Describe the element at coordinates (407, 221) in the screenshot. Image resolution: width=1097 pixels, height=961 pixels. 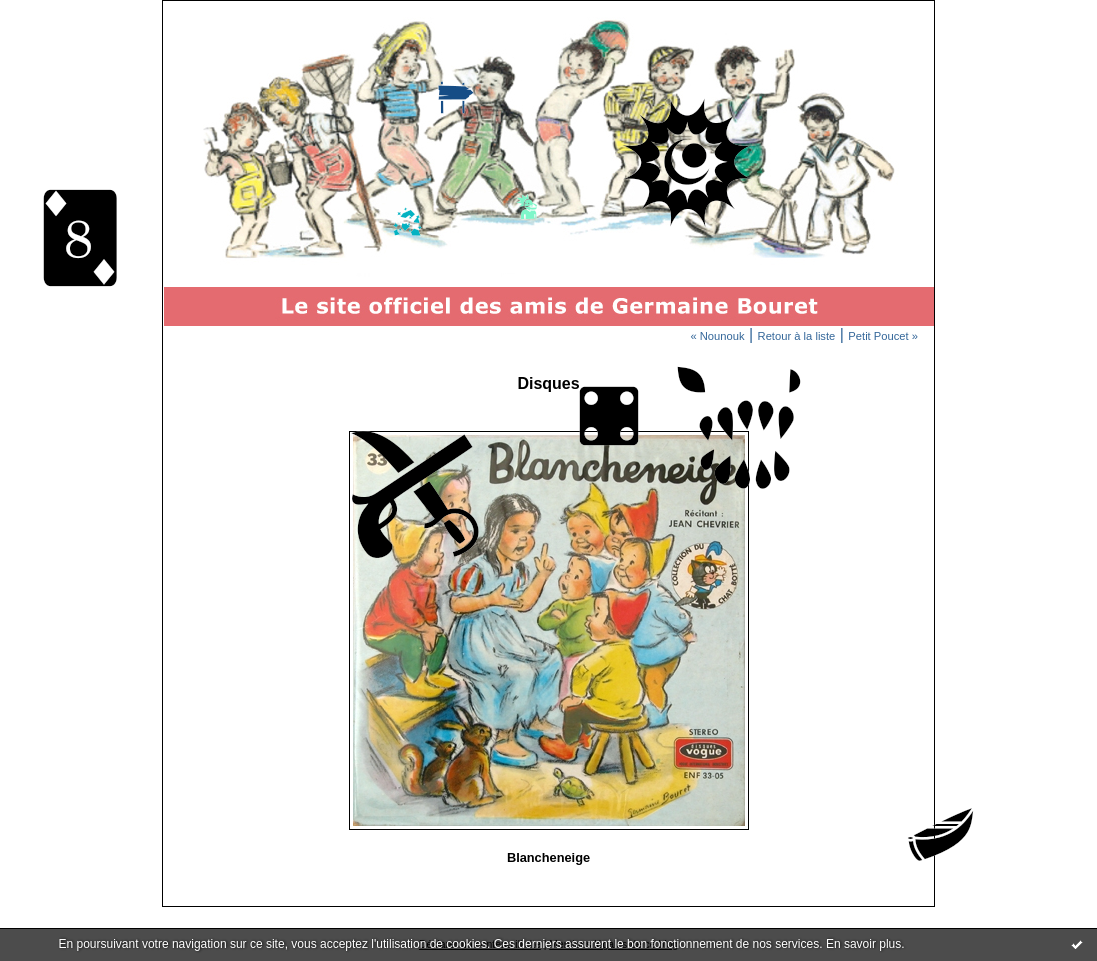
I see `in-game currency or gold rewards` at that location.